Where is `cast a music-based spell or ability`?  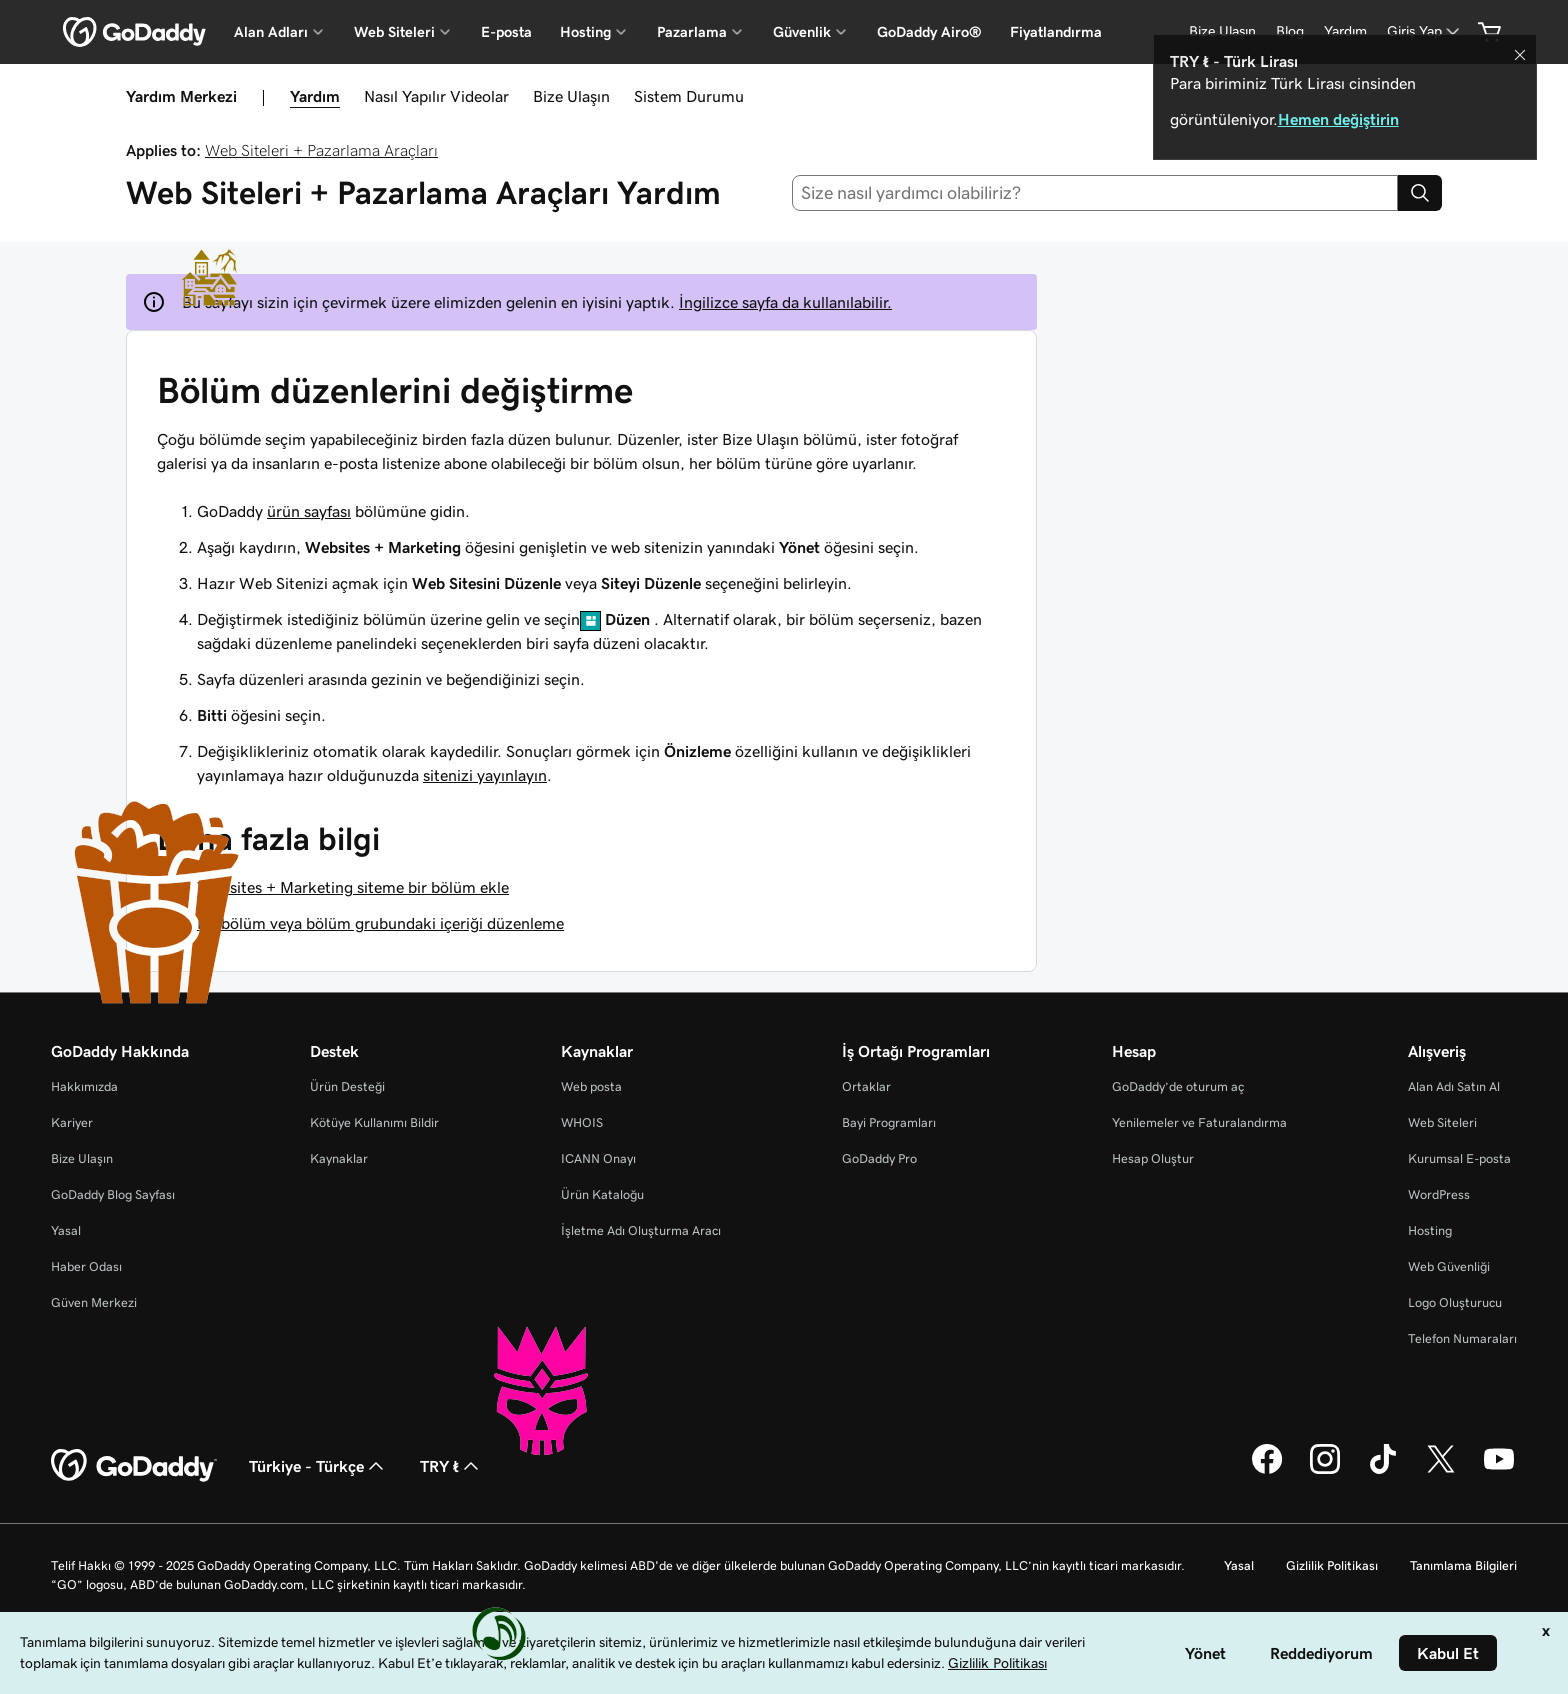 cast a music-based spell or ability is located at coordinates (499, 1634).